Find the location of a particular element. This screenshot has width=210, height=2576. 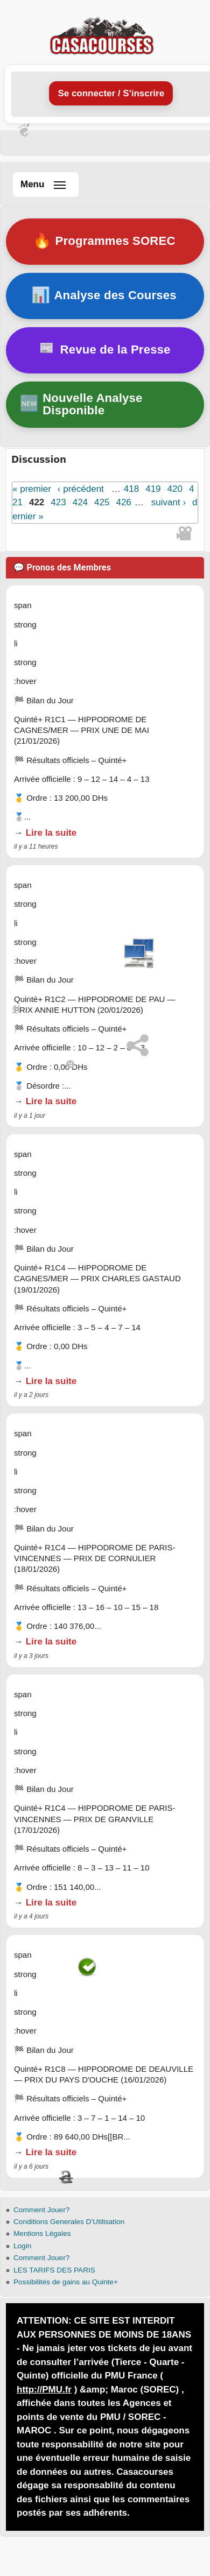

access video camera or recording features is located at coordinates (185, 533).